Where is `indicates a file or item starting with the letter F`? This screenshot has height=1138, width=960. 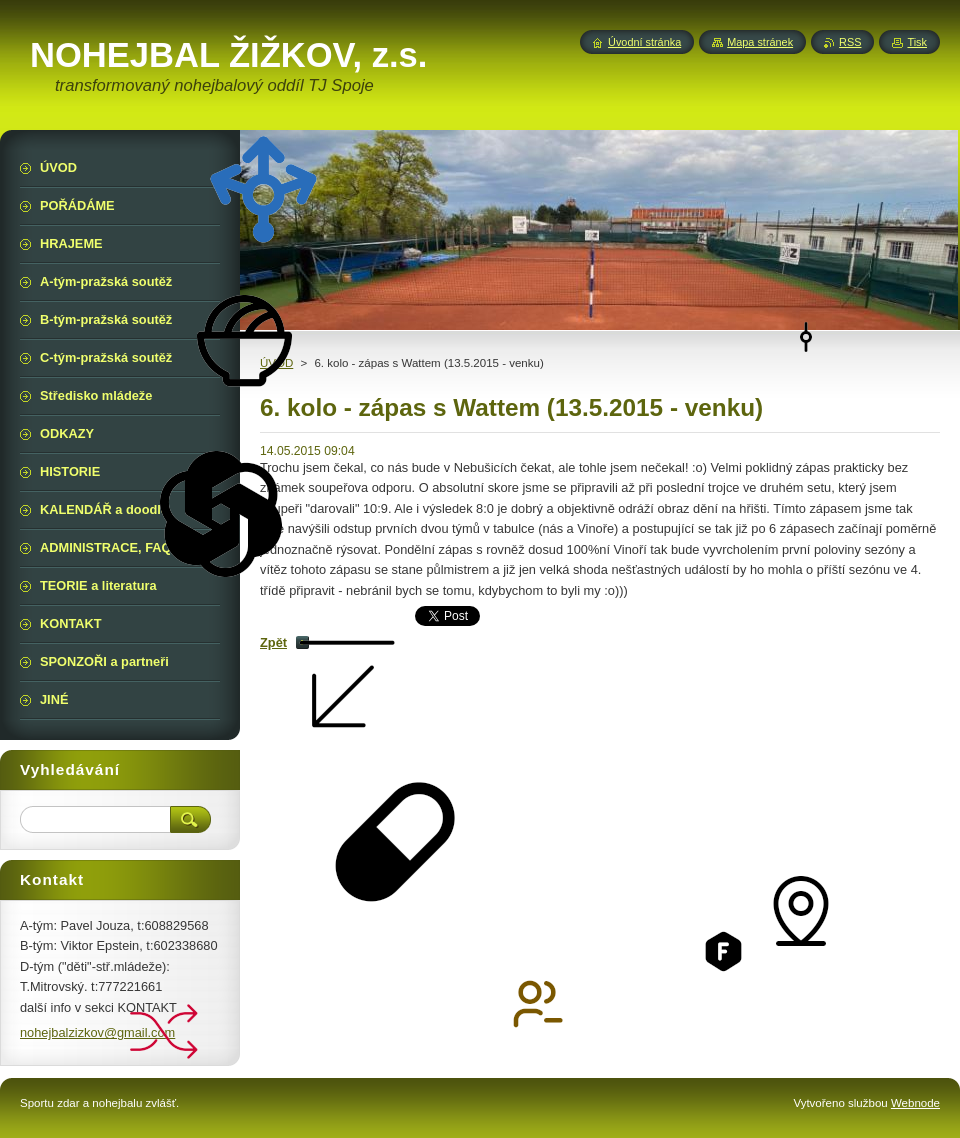 indicates a file or item starting with the letter F is located at coordinates (723, 951).